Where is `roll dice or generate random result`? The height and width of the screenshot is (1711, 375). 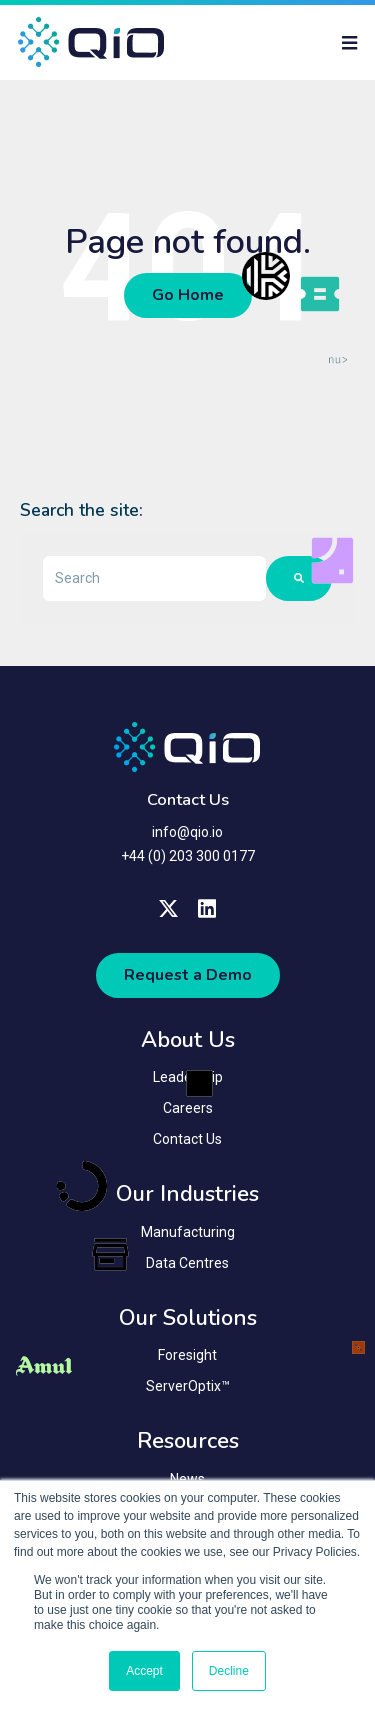 roll dice or generate random result is located at coordinates (358, 1347).